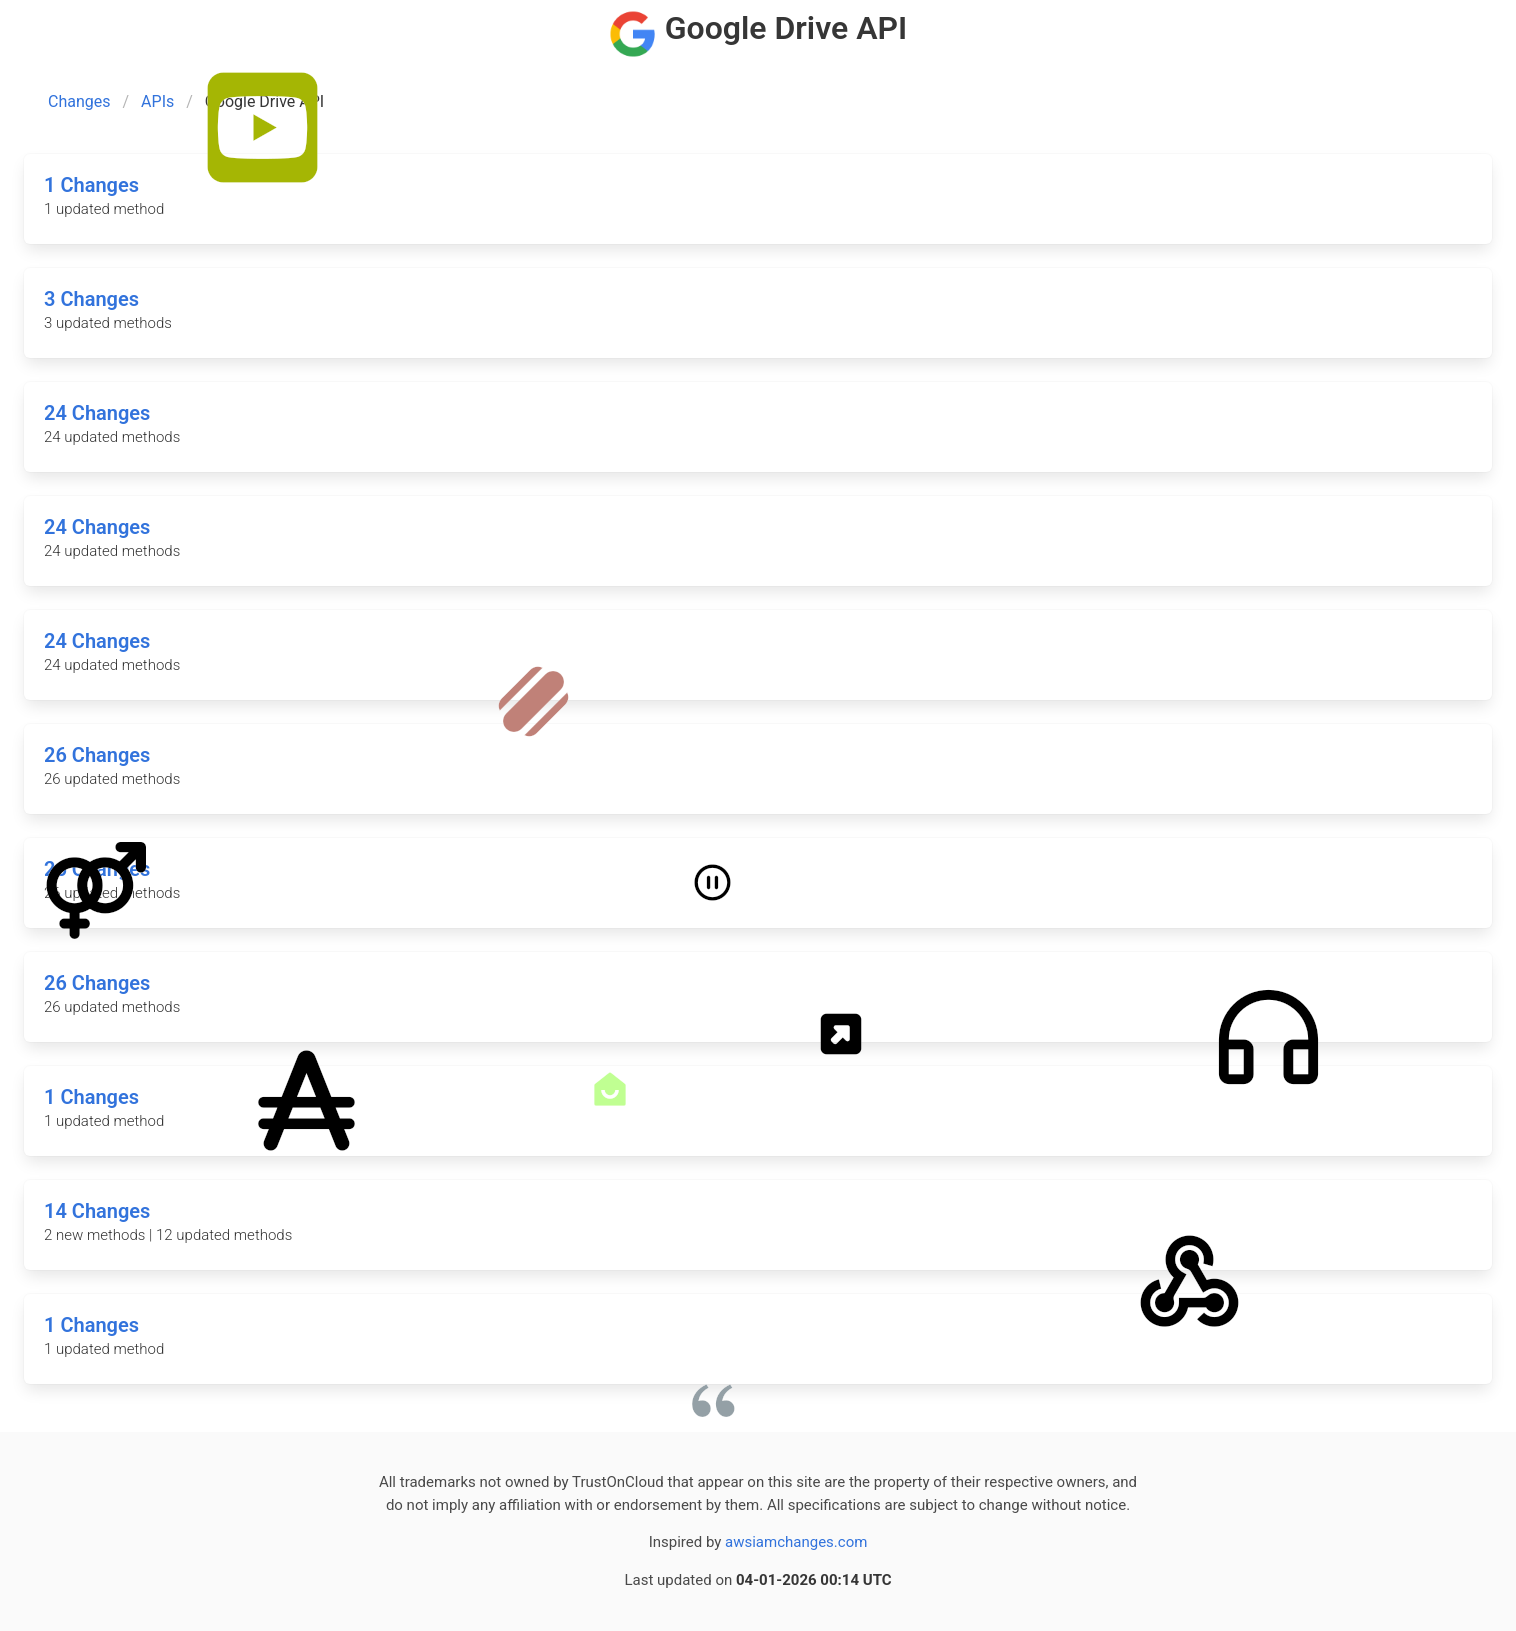 The image size is (1516, 1631). Describe the element at coordinates (712, 882) in the screenshot. I see `pause media playback` at that location.